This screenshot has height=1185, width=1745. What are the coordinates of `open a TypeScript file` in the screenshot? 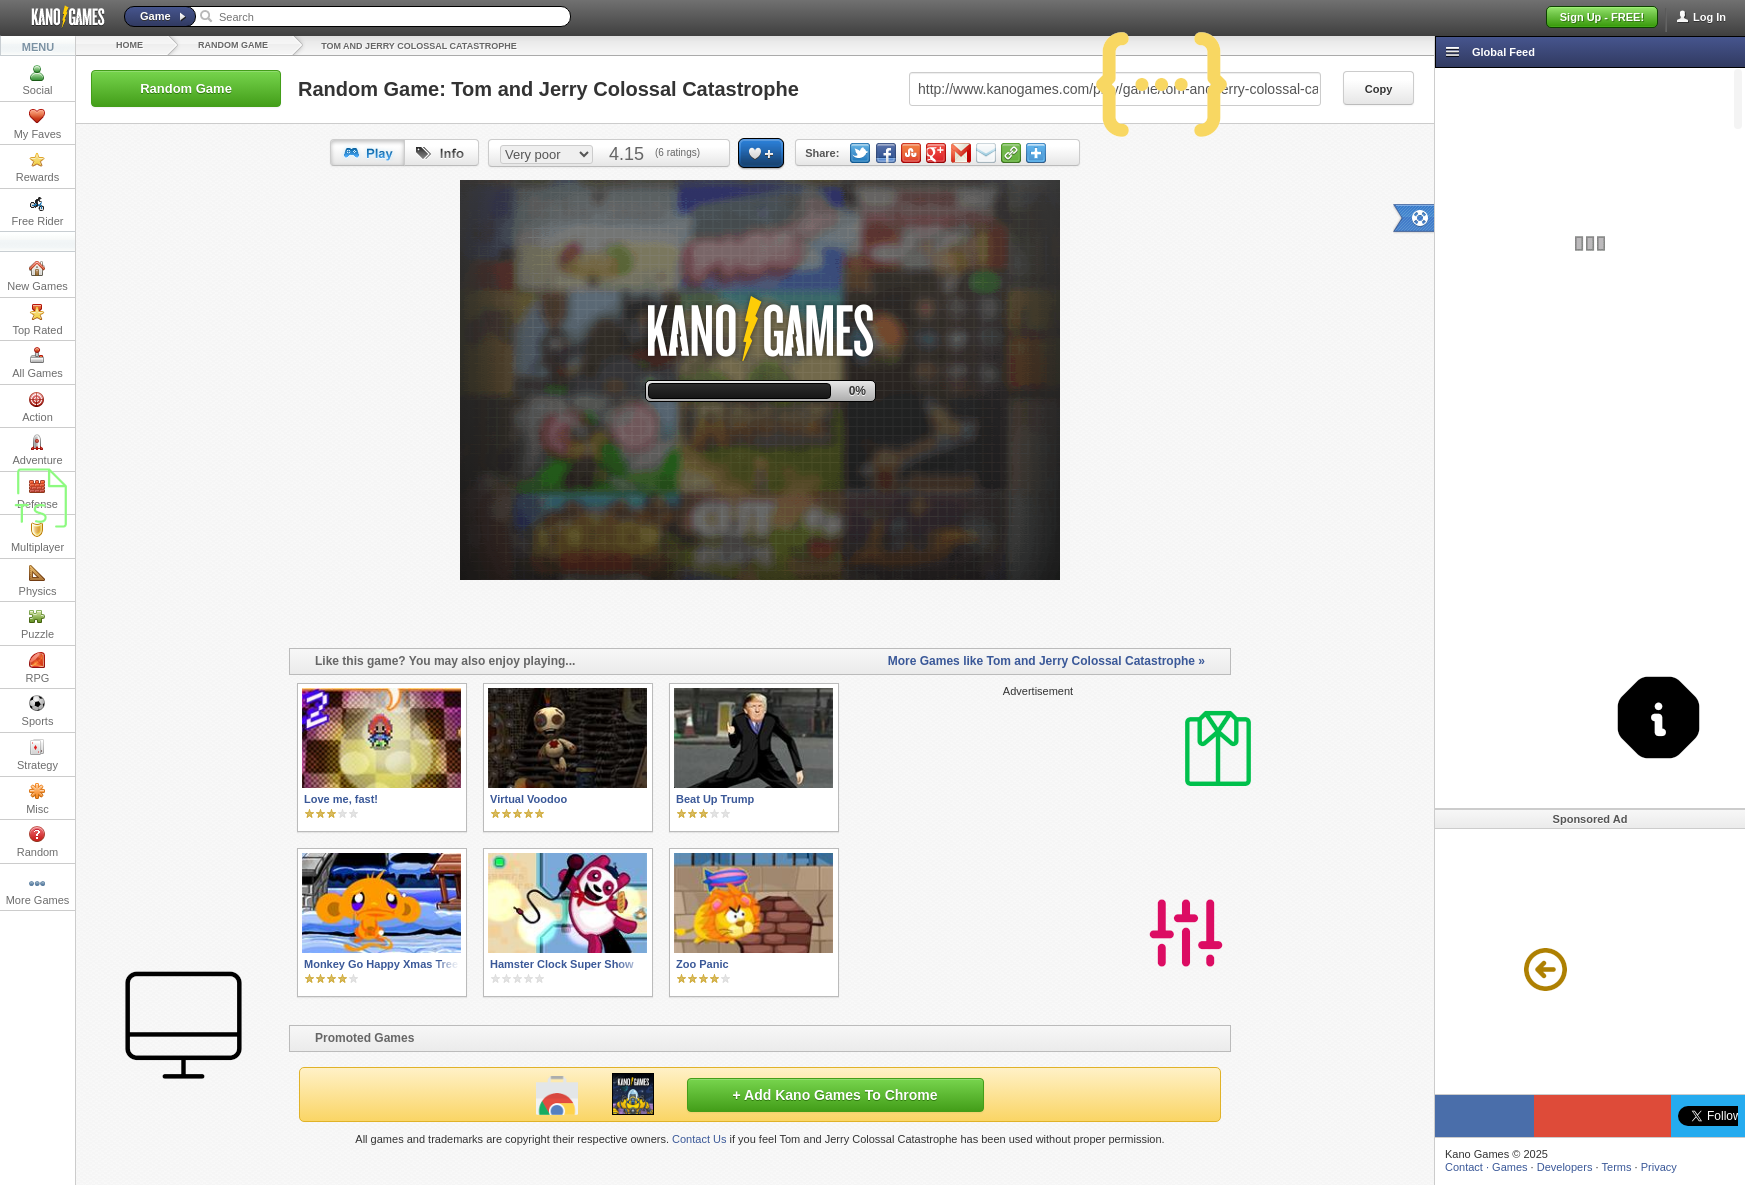 It's located at (42, 498).